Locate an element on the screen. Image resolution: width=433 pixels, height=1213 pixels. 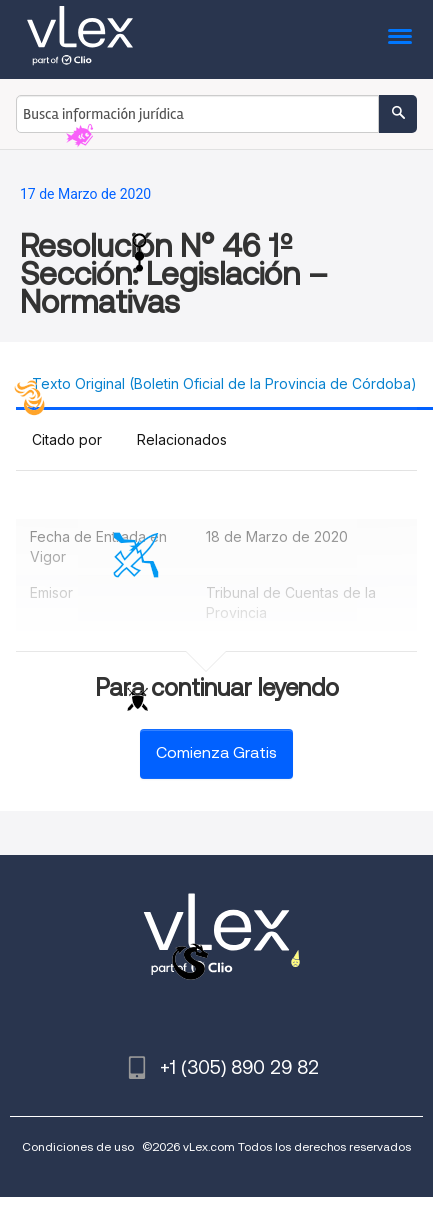
indicates a nodular or clustered data structure is located at coordinates (139, 252).